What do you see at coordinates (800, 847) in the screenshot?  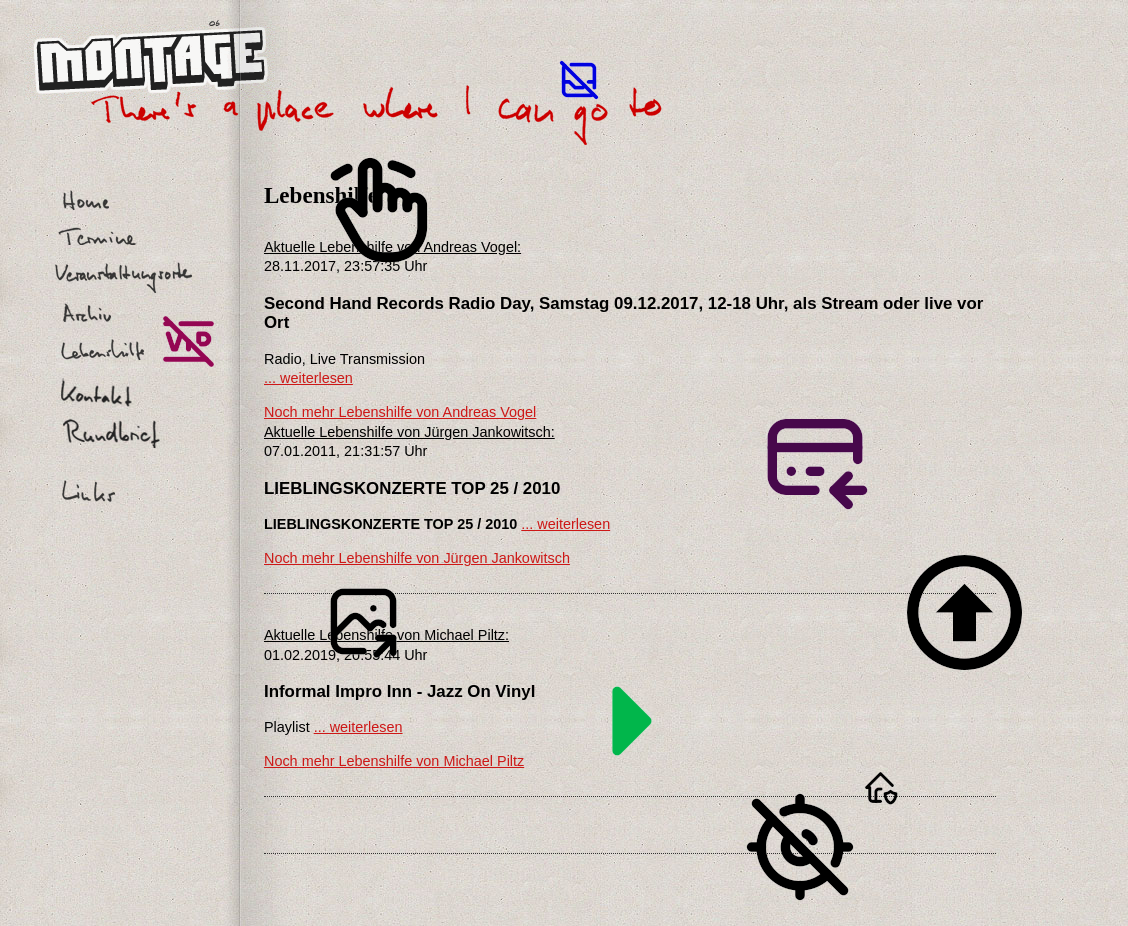 I see `location services disabled` at bounding box center [800, 847].